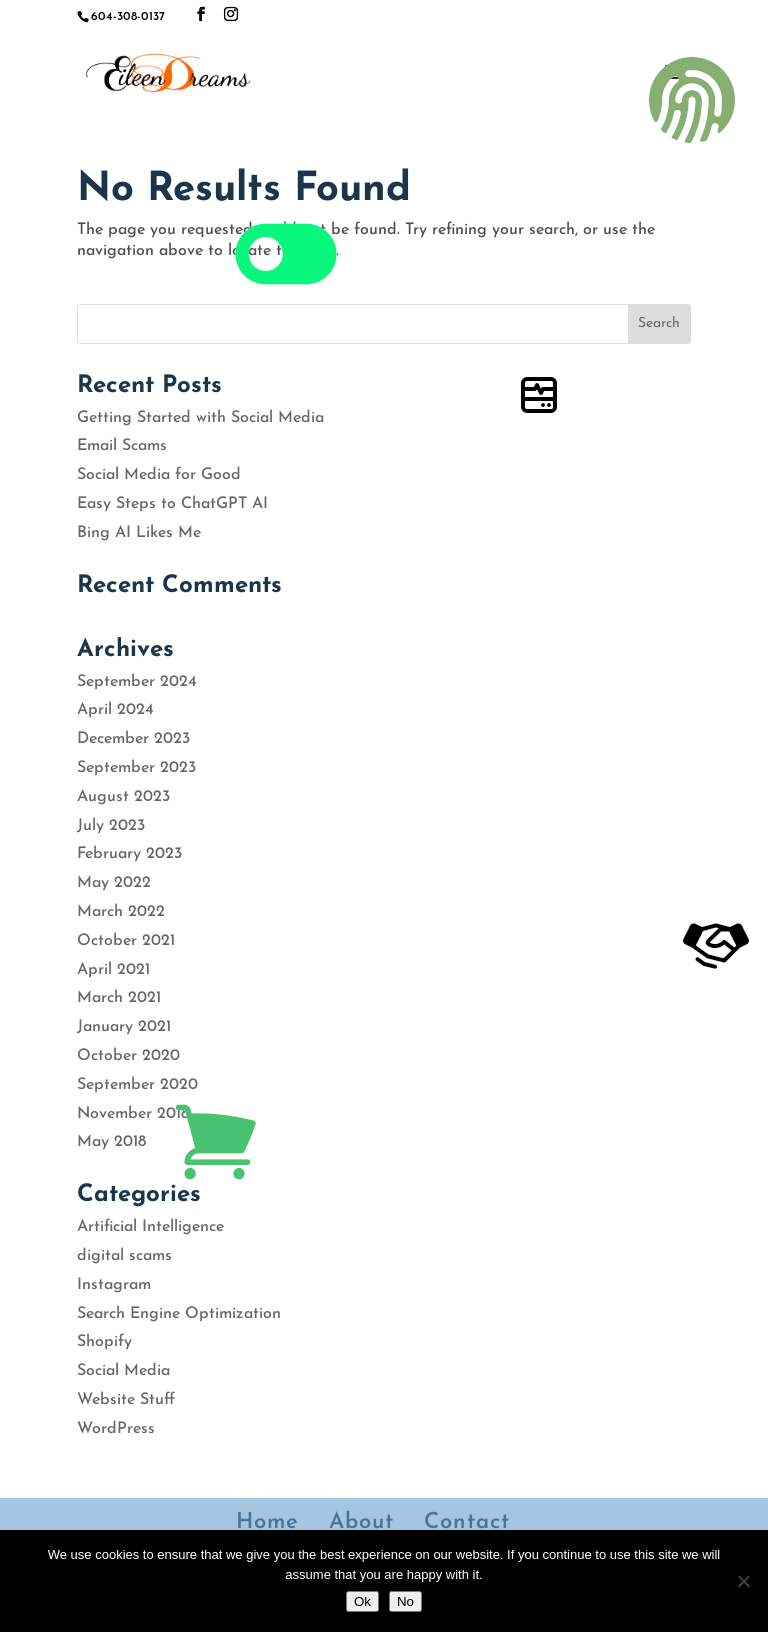 Image resolution: width=768 pixels, height=1632 pixels. I want to click on authenticate with biometric fingerprint, so click(692, 100).